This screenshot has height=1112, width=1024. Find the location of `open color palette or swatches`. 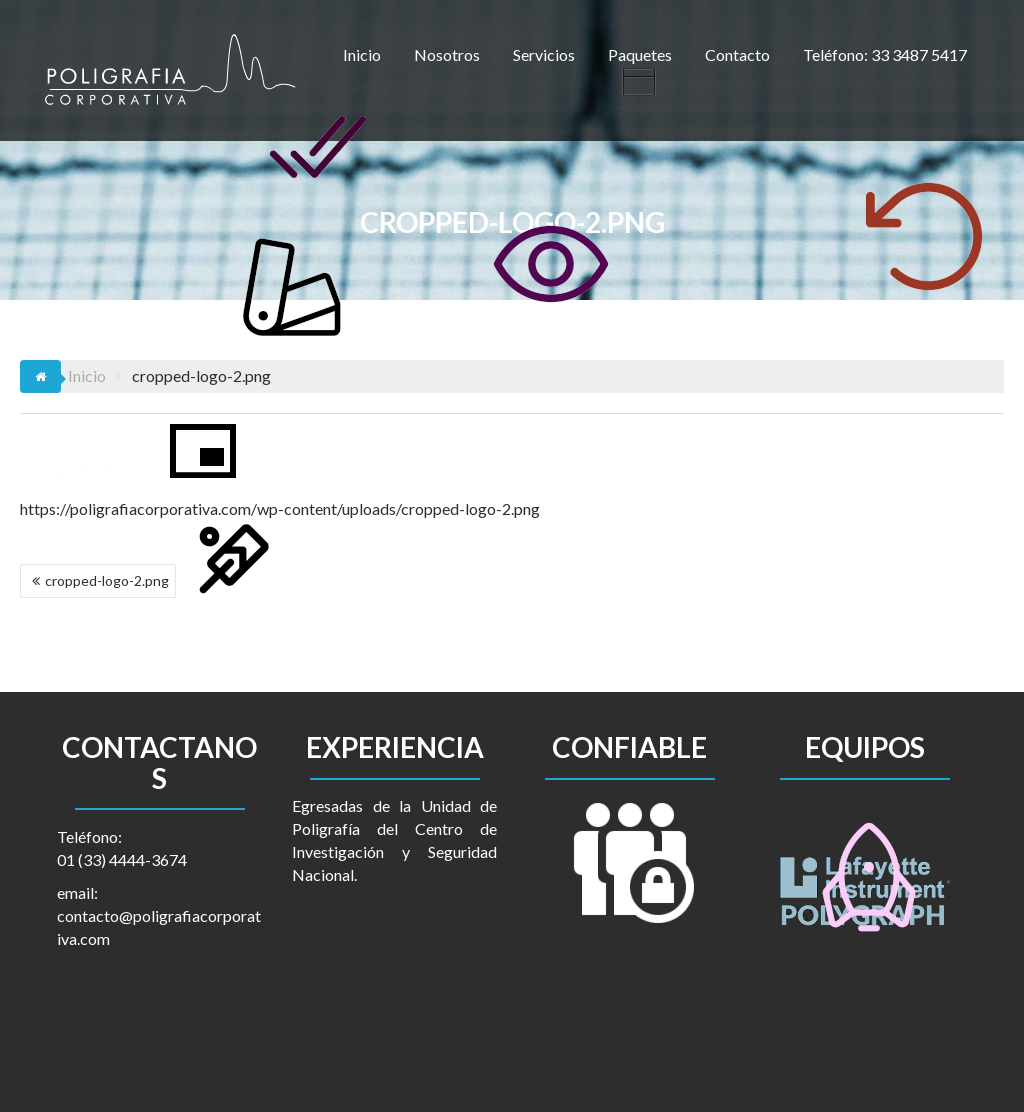

open color palette or swatches is located at coordinates (288, 291).